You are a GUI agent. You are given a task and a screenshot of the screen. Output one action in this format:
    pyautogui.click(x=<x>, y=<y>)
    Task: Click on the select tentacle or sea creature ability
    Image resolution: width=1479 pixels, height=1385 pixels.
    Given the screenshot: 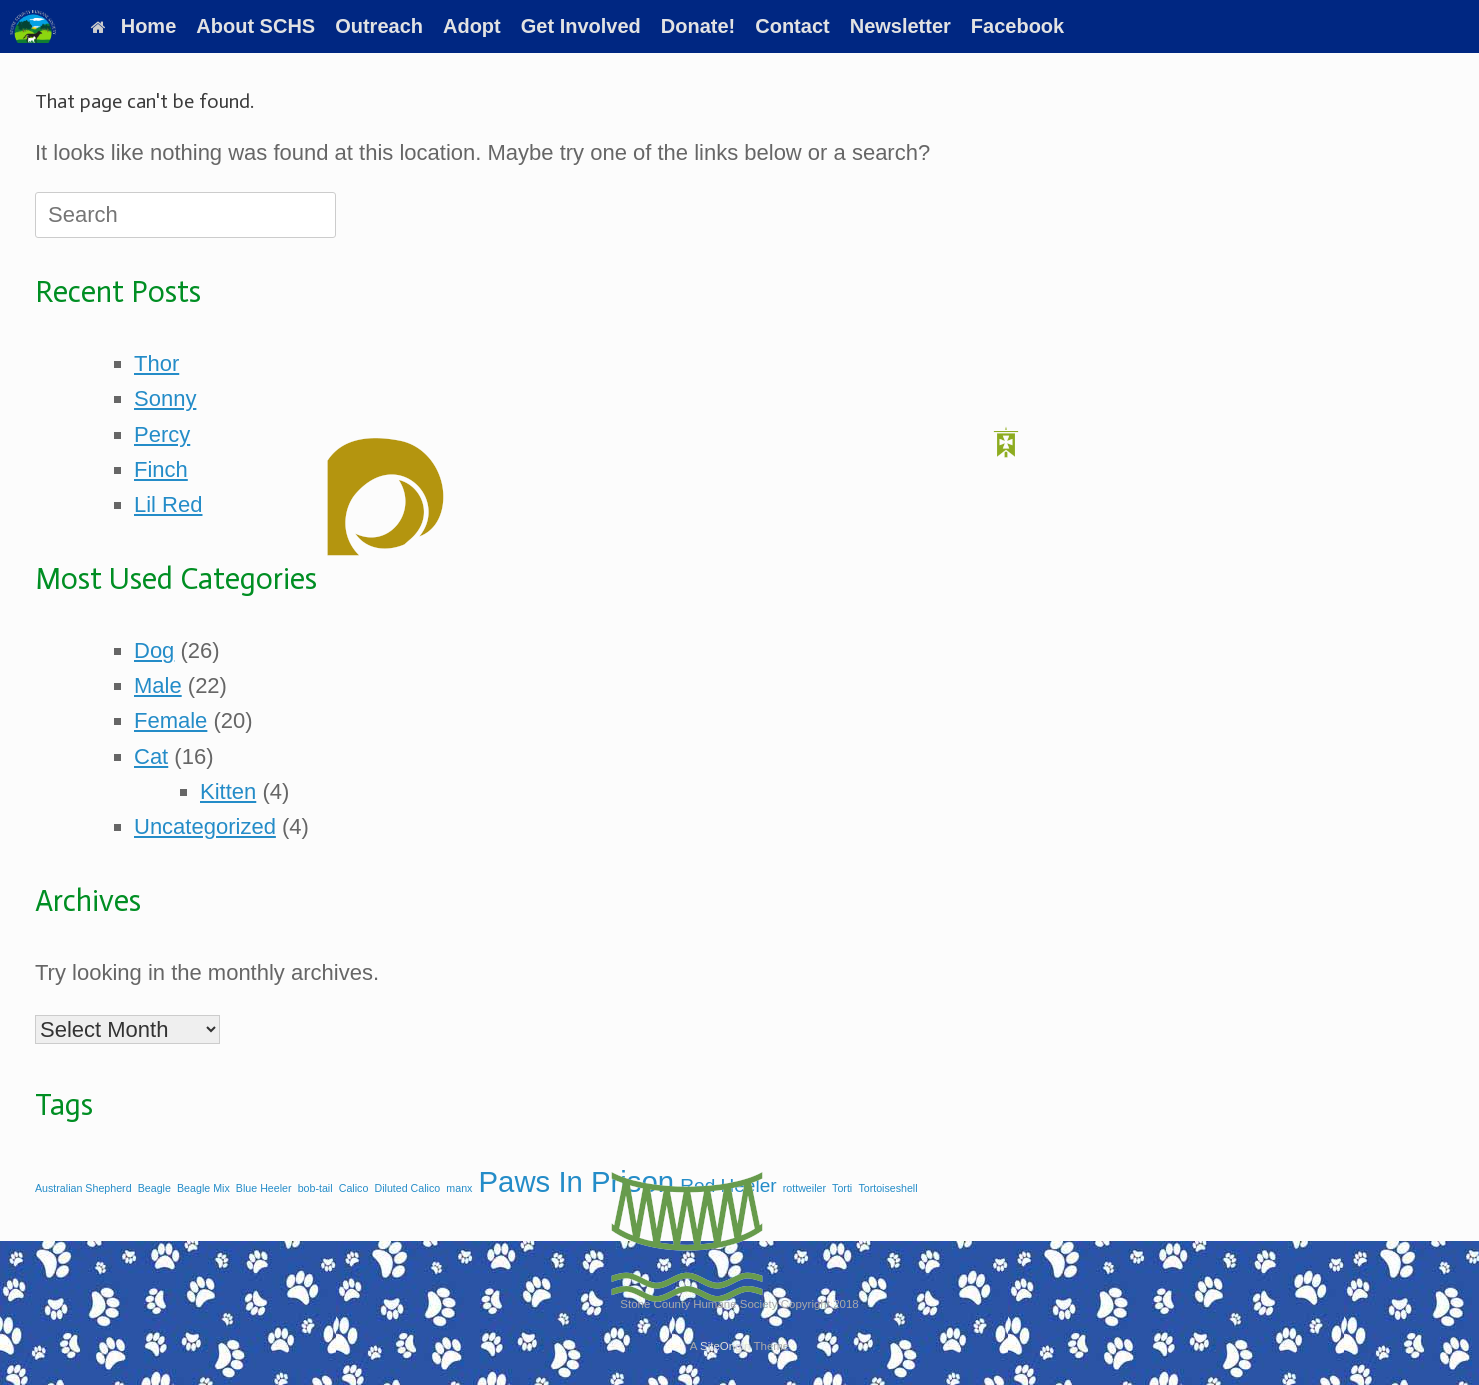 What is the action you would take?
    pyautogui.click(x=385, y=495)
    